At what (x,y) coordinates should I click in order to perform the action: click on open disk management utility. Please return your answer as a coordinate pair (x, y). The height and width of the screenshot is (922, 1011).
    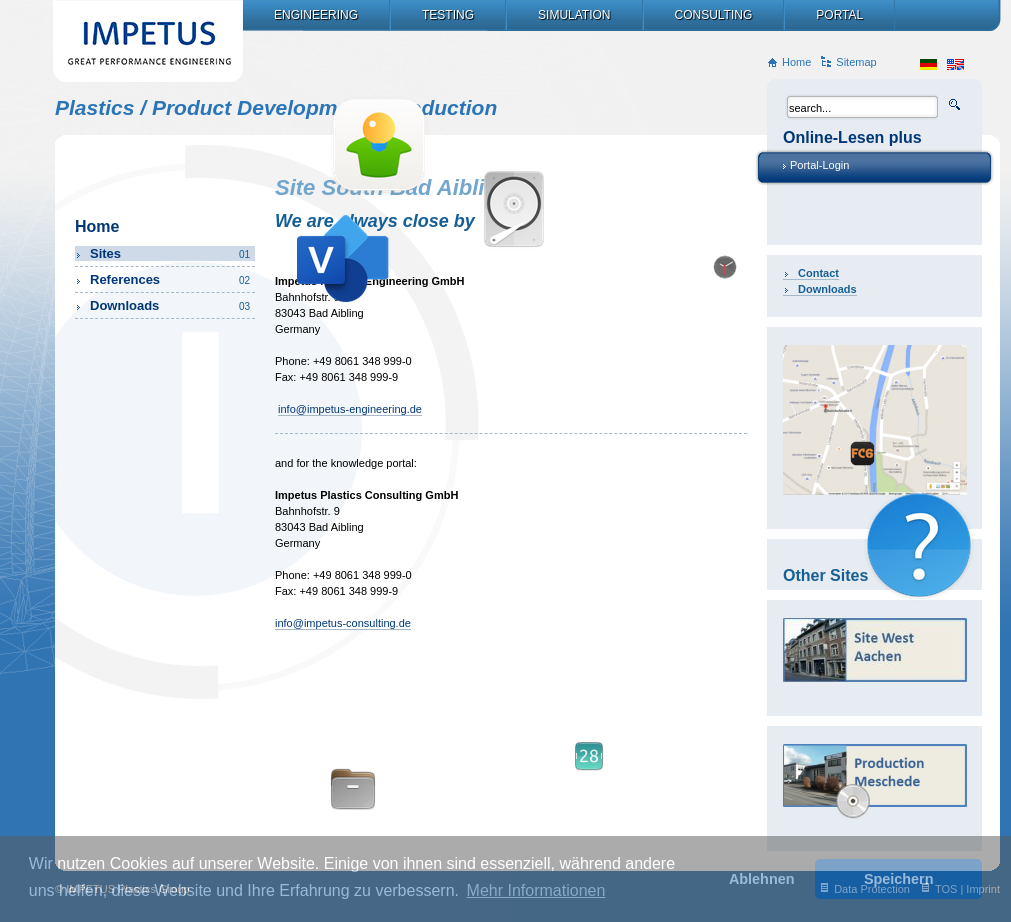
    Looking at the image, I should click on (514, 209).